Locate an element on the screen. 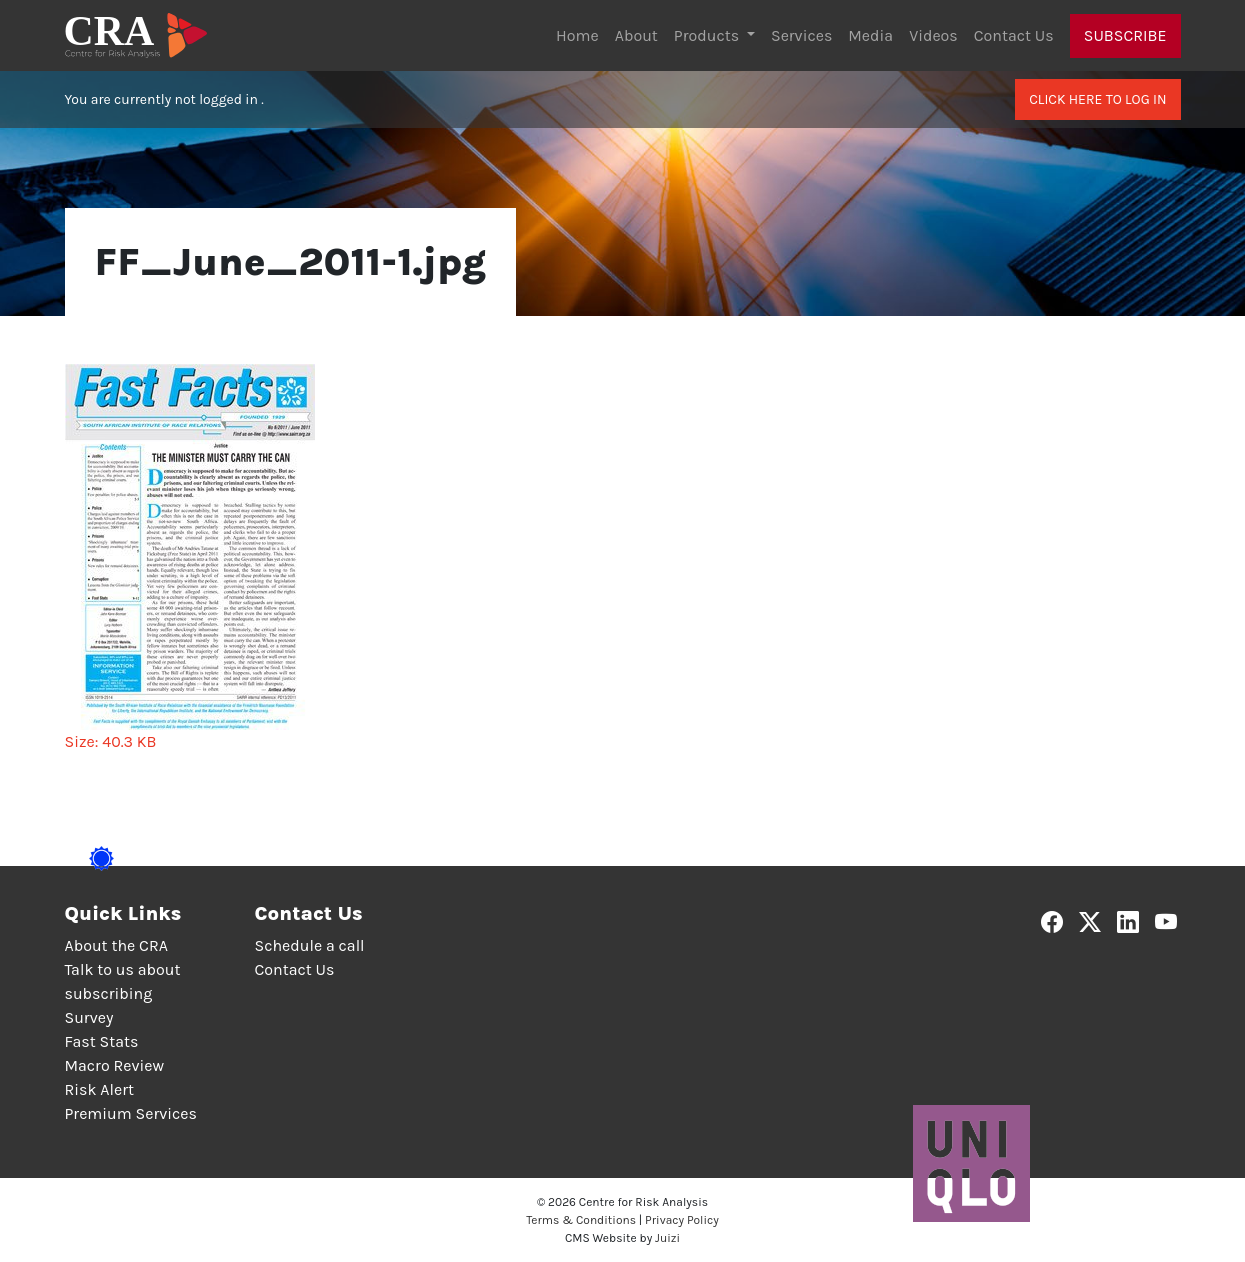  open the AccuWeather app is located at coordinates (101, 858).